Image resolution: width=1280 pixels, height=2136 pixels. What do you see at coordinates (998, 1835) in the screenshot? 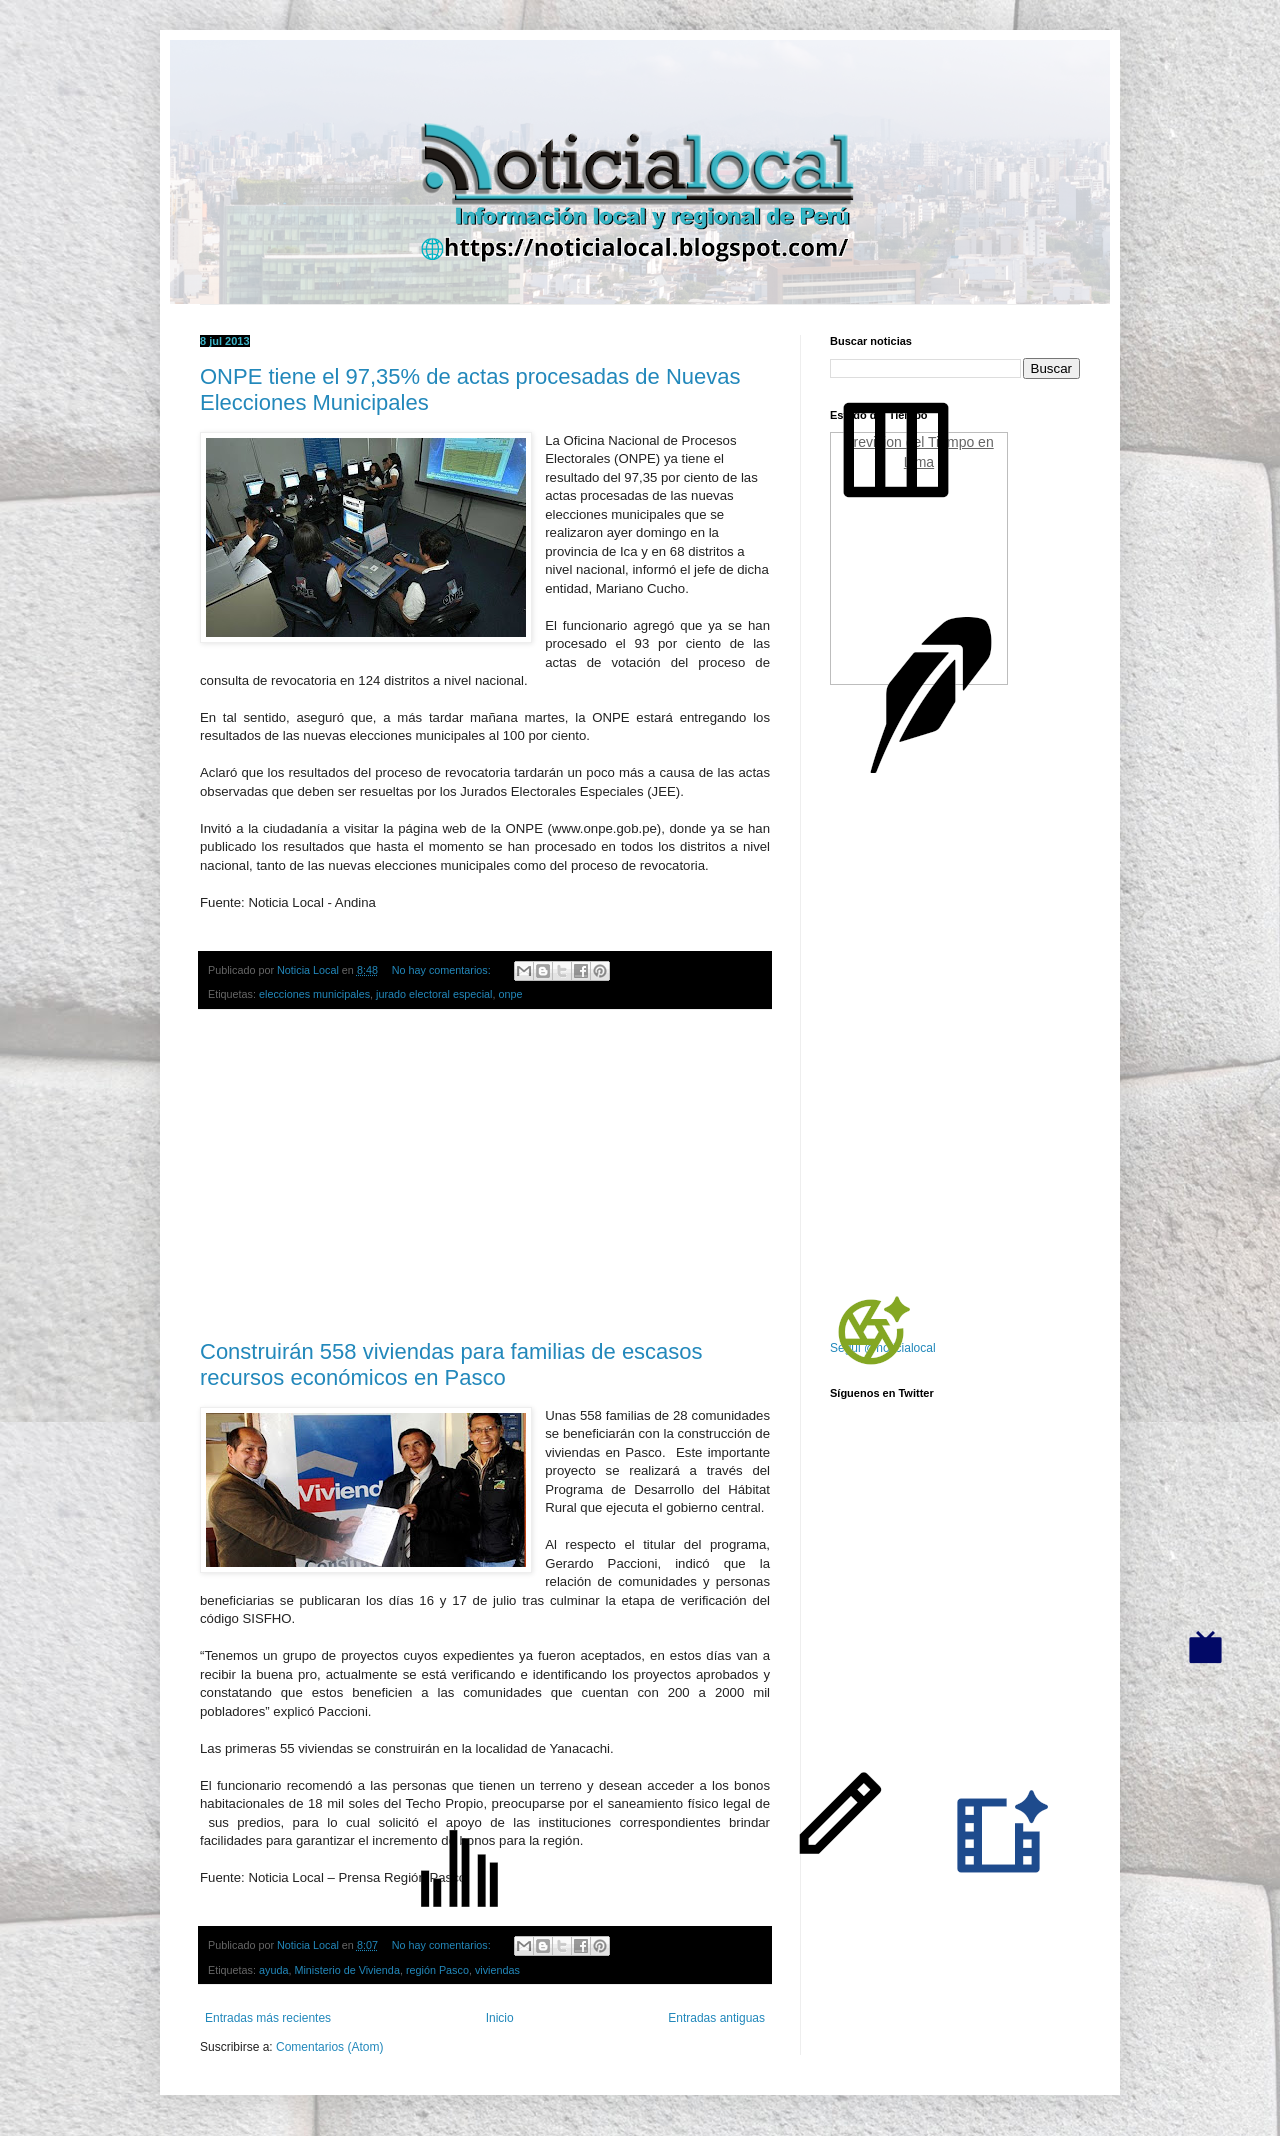
I see `generate video content using AI` at bounding box center [998, 1835].